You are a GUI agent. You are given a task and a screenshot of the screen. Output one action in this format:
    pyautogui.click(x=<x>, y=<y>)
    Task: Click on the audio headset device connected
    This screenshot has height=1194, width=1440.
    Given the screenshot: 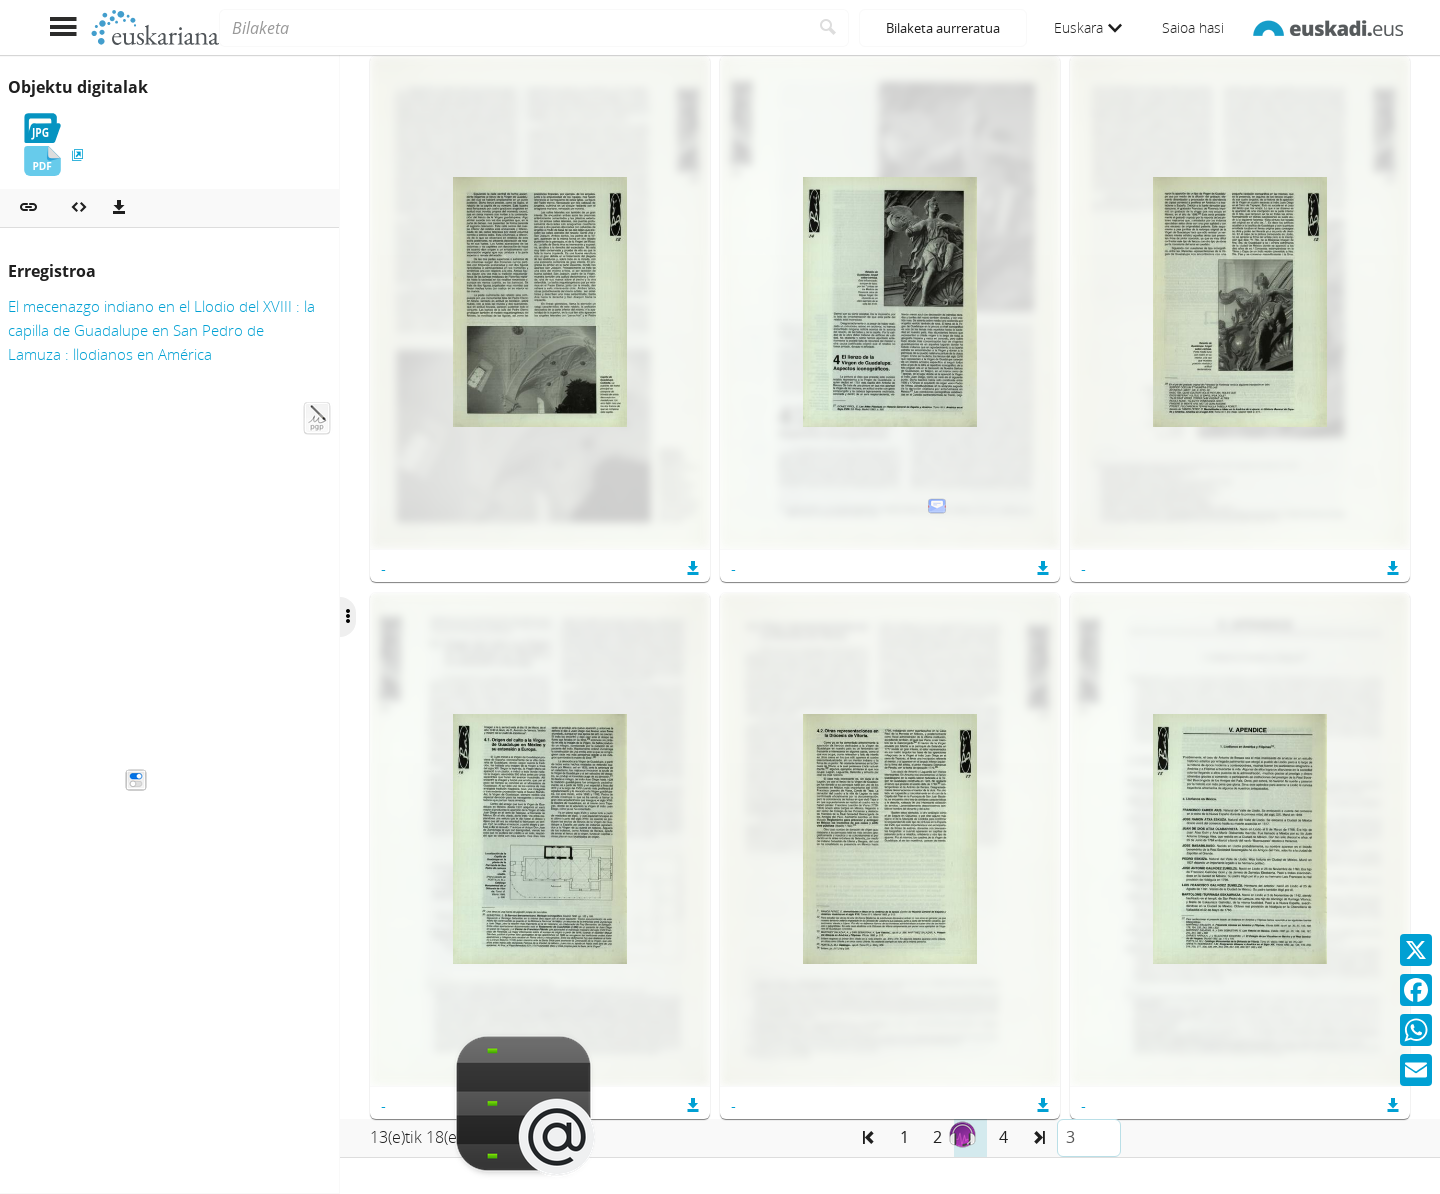 What is the action you would take?
    pyautogui.click(x=962, y=1134)
    